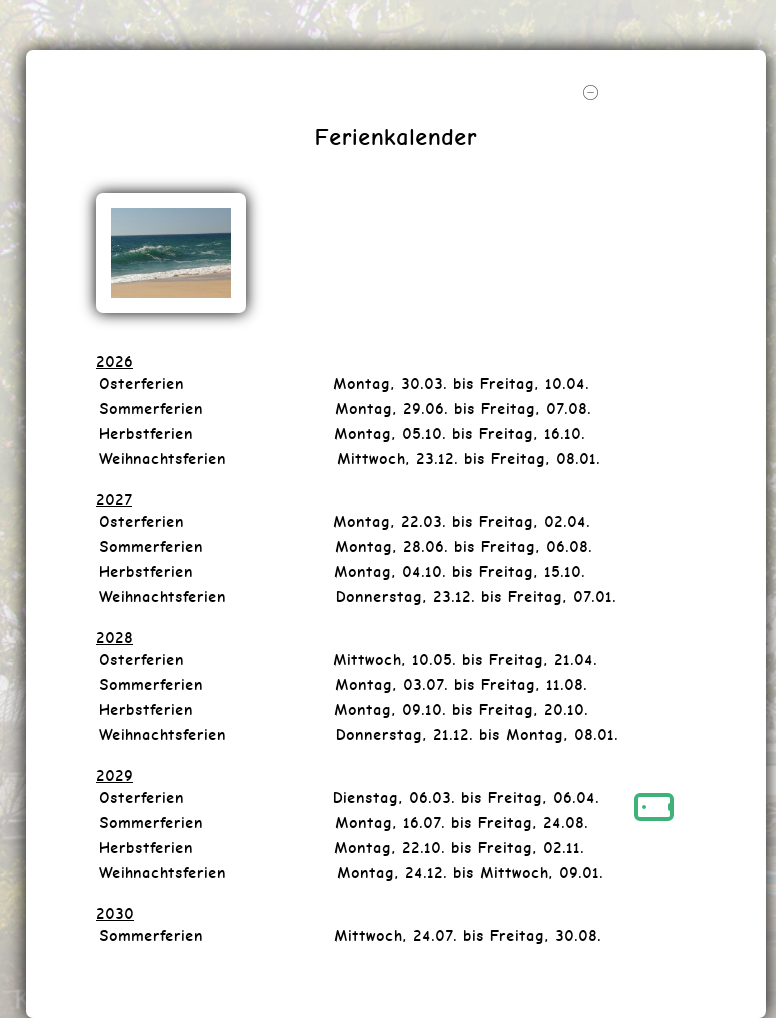 Image resolution: width=776 pixels, height=1018 pixels. What do you see at coordinates (590, 92) in the screenshot?
I see `remove an item from a list or cart` at bounding box center [590, 92].